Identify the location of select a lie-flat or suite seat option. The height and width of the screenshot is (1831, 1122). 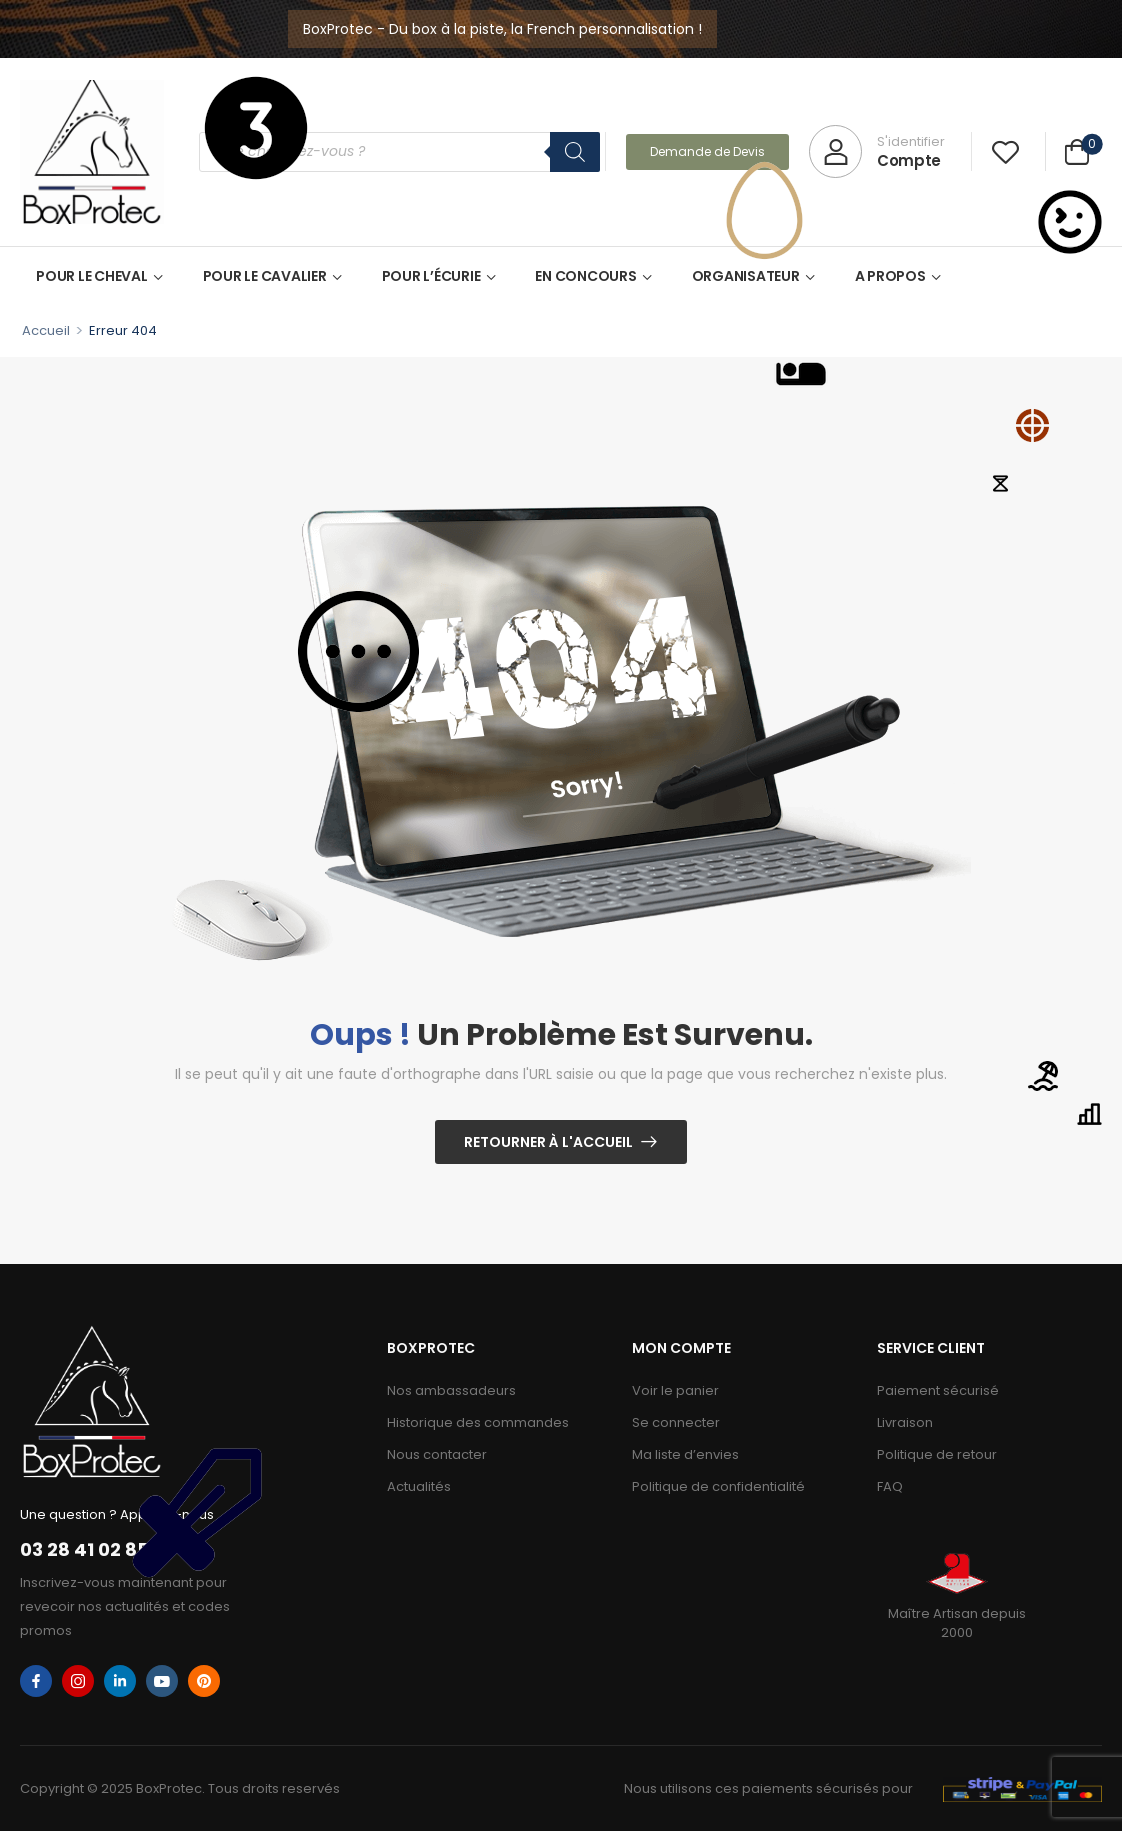
(801, 374).